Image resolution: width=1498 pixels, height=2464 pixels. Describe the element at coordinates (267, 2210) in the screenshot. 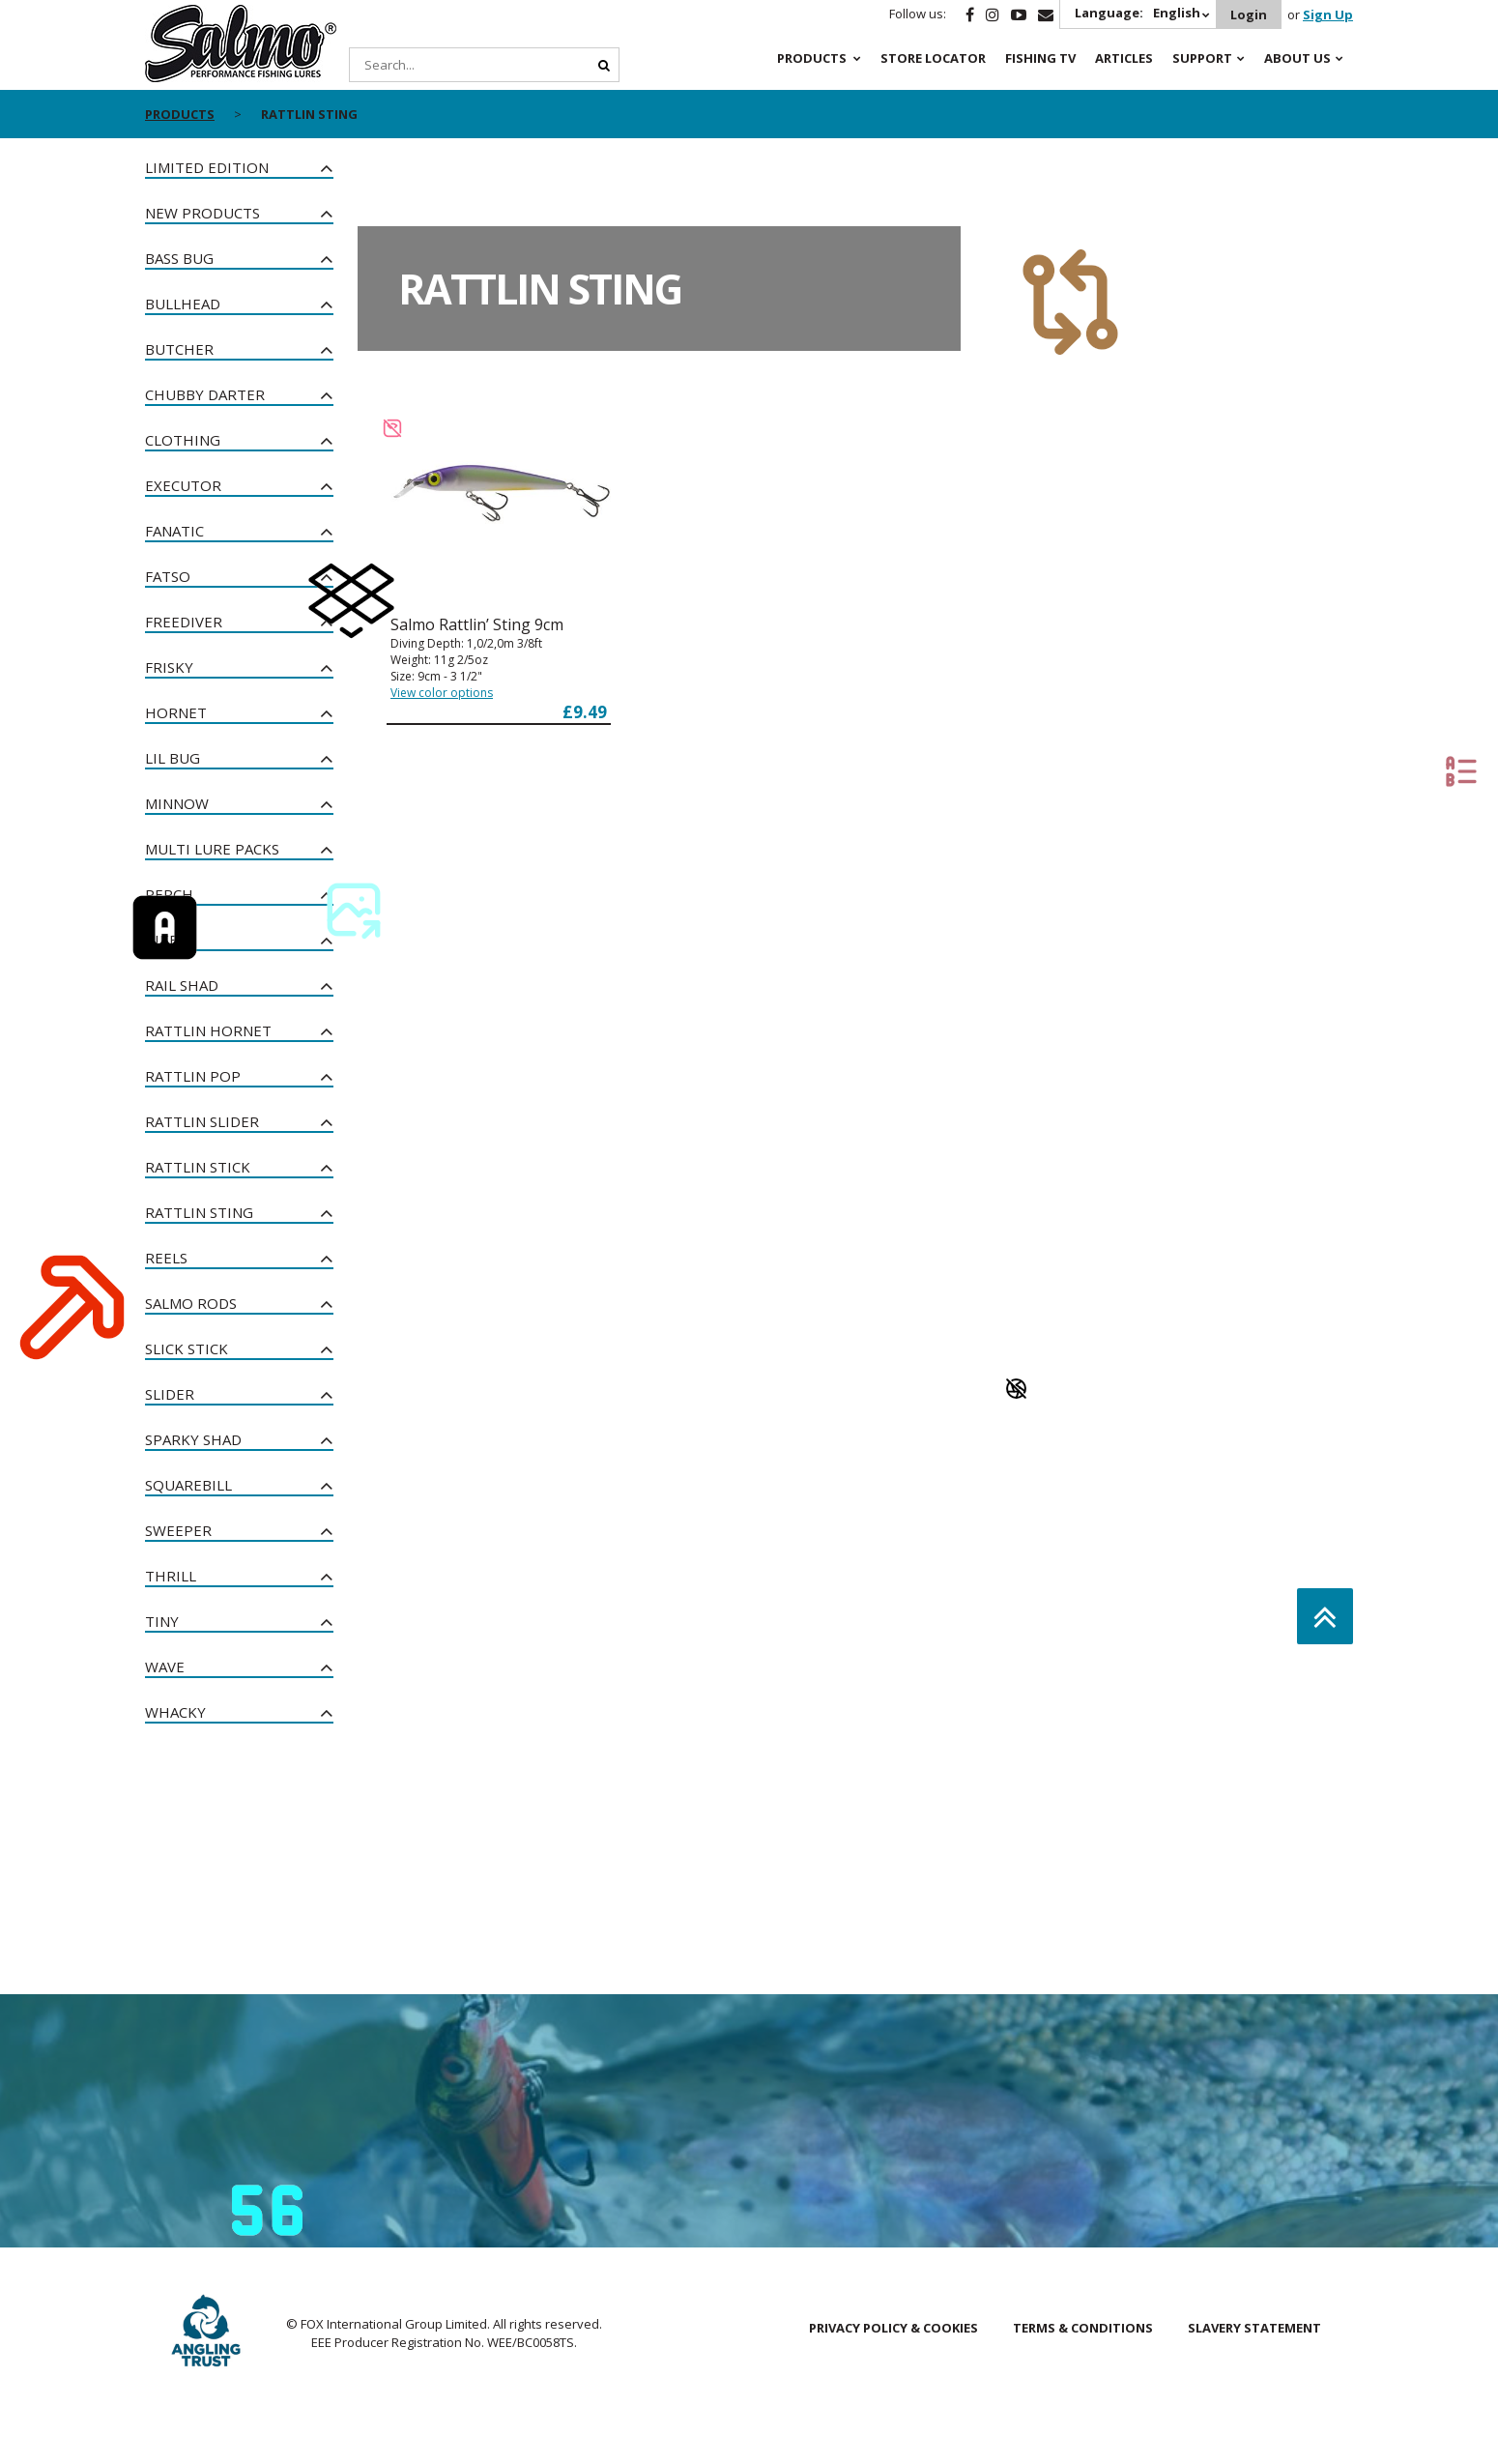

I see `indicates item number 56 in a list or sequence` at that location.